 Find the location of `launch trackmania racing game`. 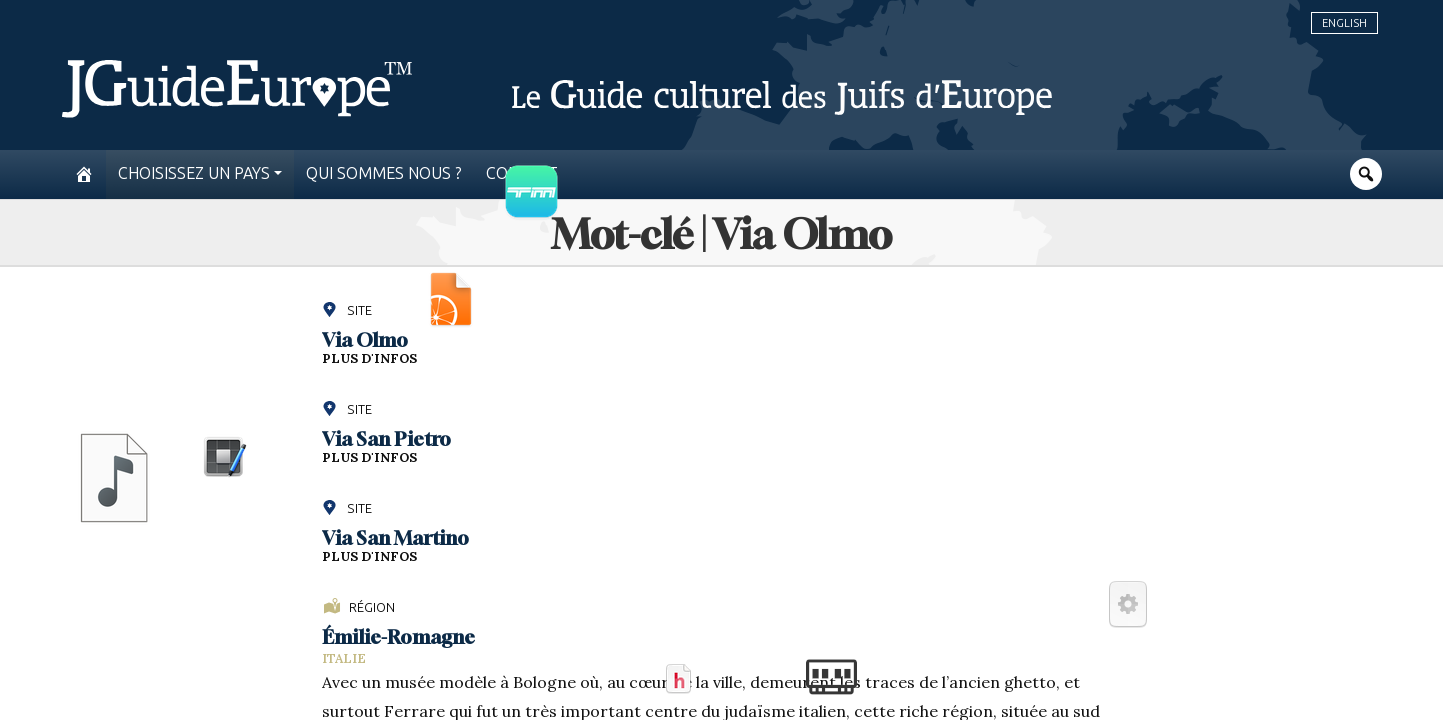

launch trackmania racing game is located at coordinates (531, 191).